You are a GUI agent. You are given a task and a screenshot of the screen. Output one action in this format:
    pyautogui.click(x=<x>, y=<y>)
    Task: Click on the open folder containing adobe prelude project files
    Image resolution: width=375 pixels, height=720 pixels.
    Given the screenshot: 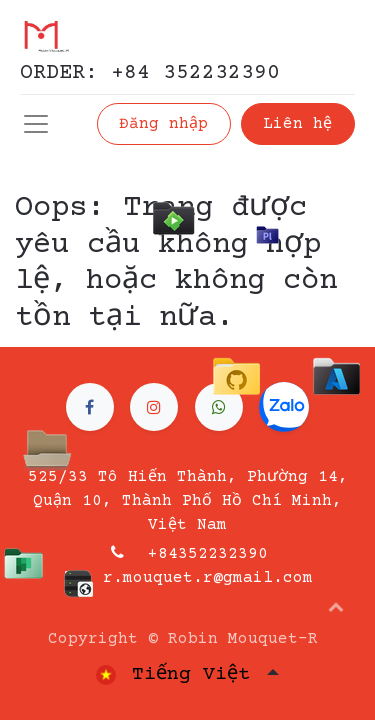 What is the action you would take?
    pyautogui.click(x=267, y=235)
    